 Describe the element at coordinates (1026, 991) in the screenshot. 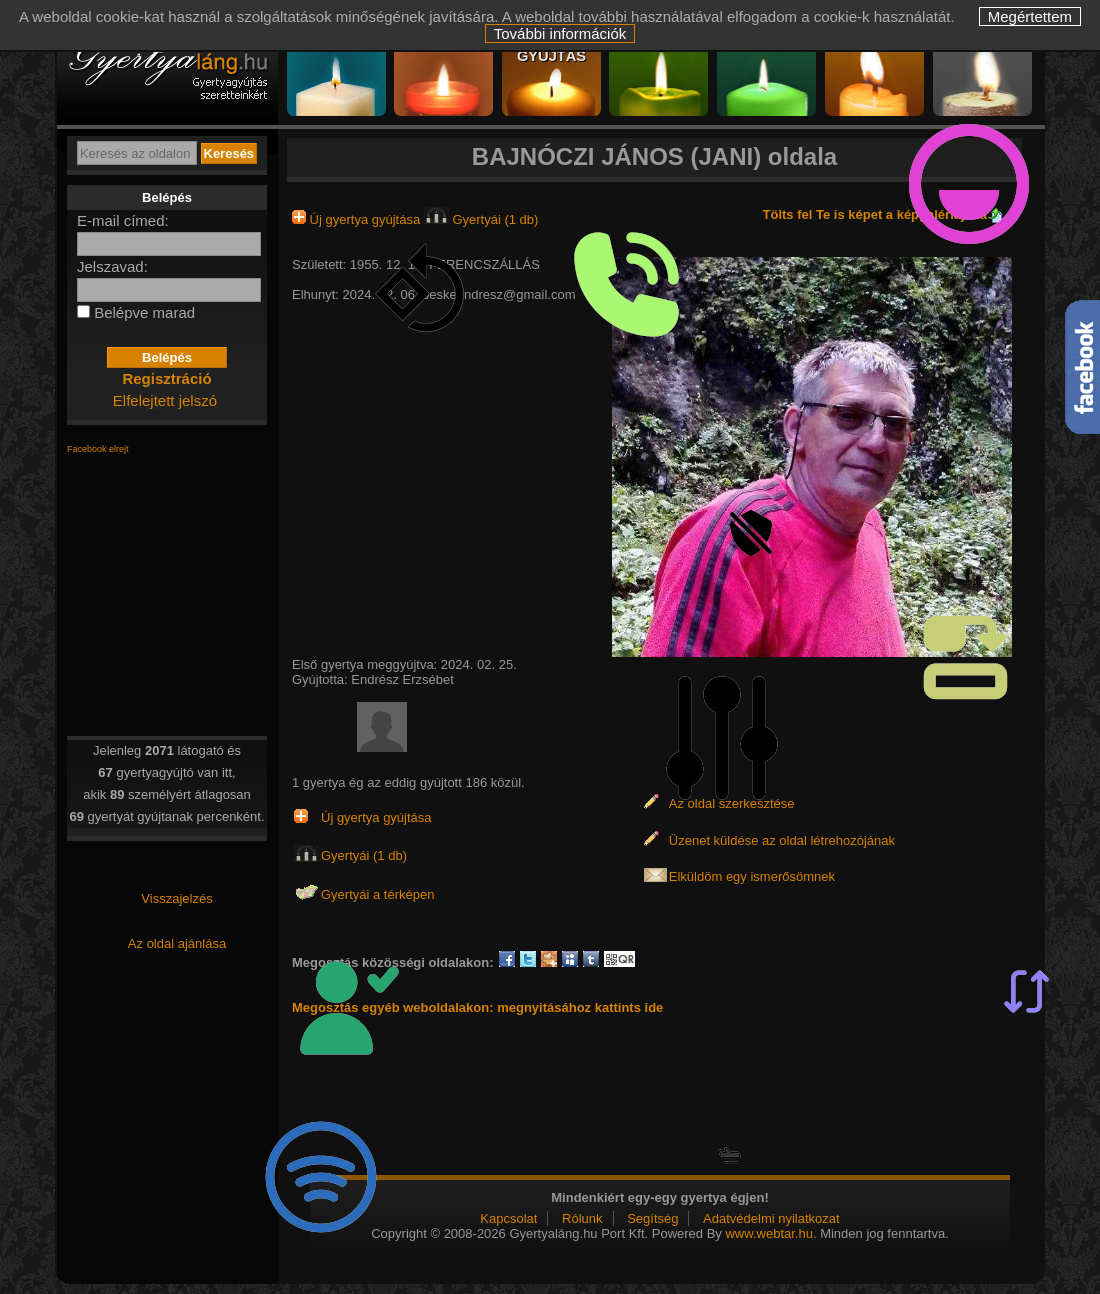

I see `flip or mirror content horizontally` at that location.